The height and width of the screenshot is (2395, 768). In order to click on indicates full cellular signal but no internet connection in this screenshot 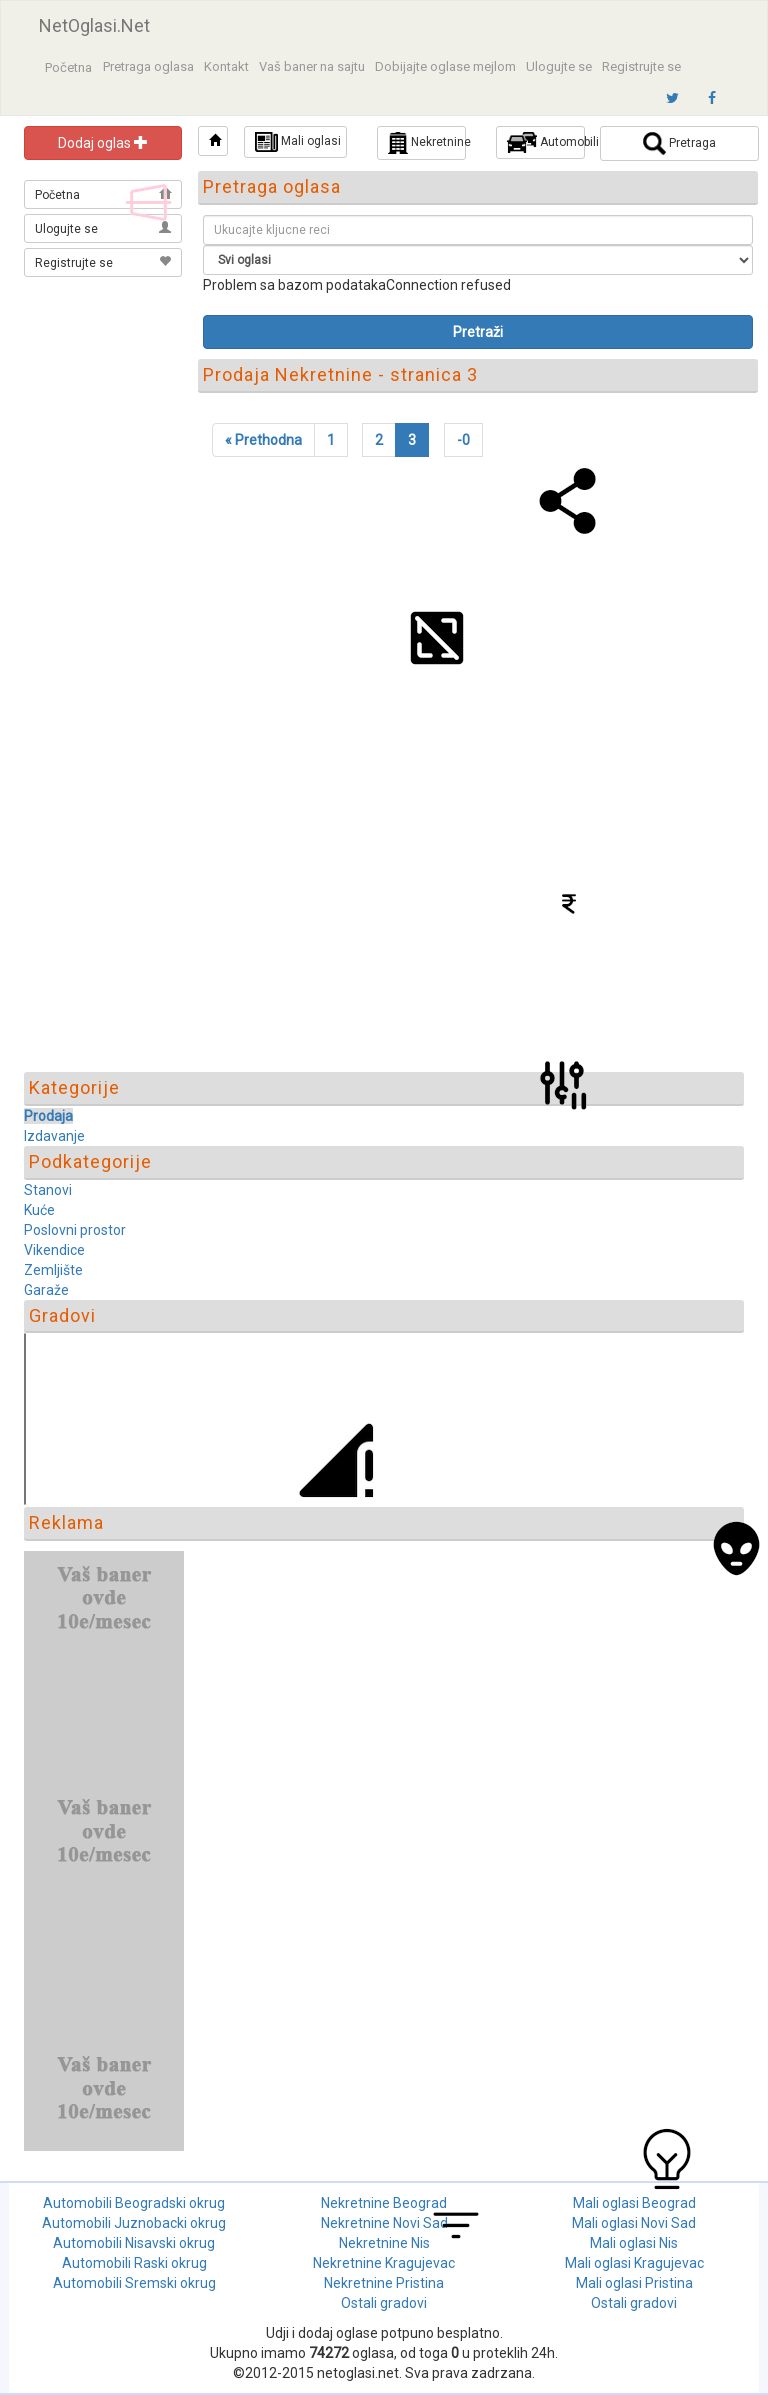, I will do `click(333, 1457)`.